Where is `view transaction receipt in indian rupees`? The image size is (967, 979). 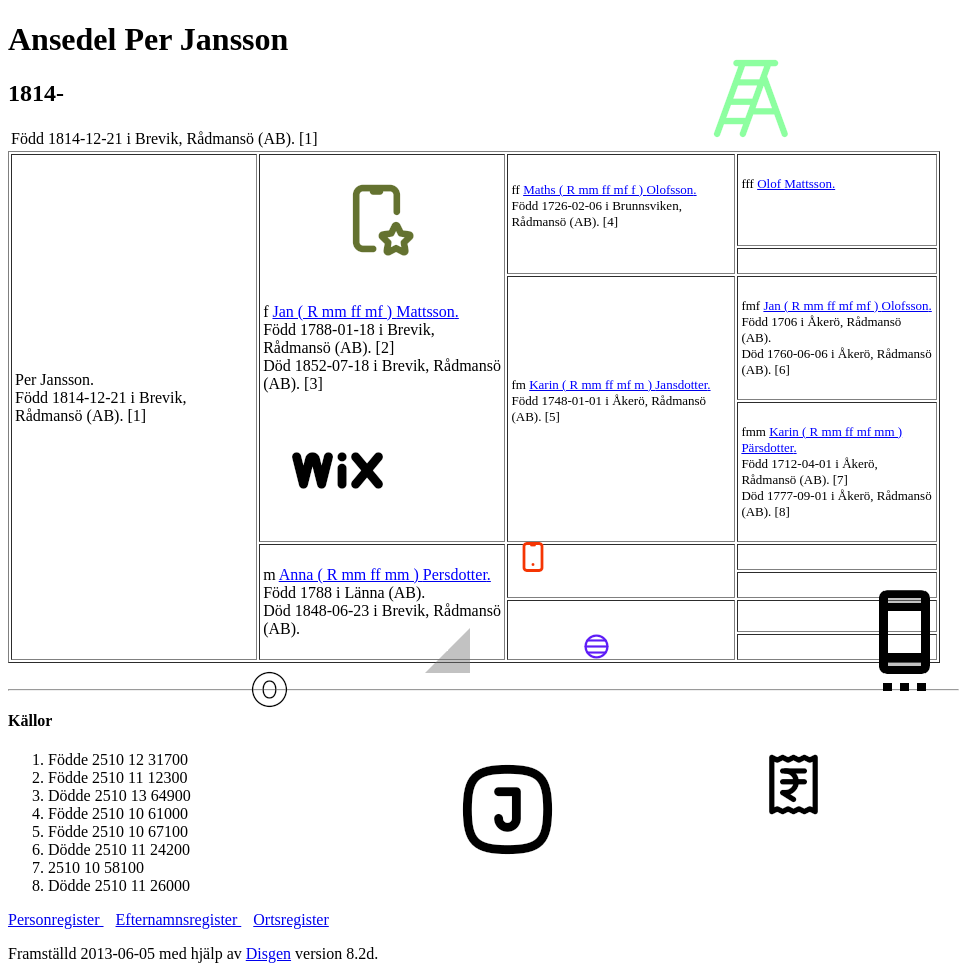
view transaction receipt in indian rupees is located at coordinates (793, 784).